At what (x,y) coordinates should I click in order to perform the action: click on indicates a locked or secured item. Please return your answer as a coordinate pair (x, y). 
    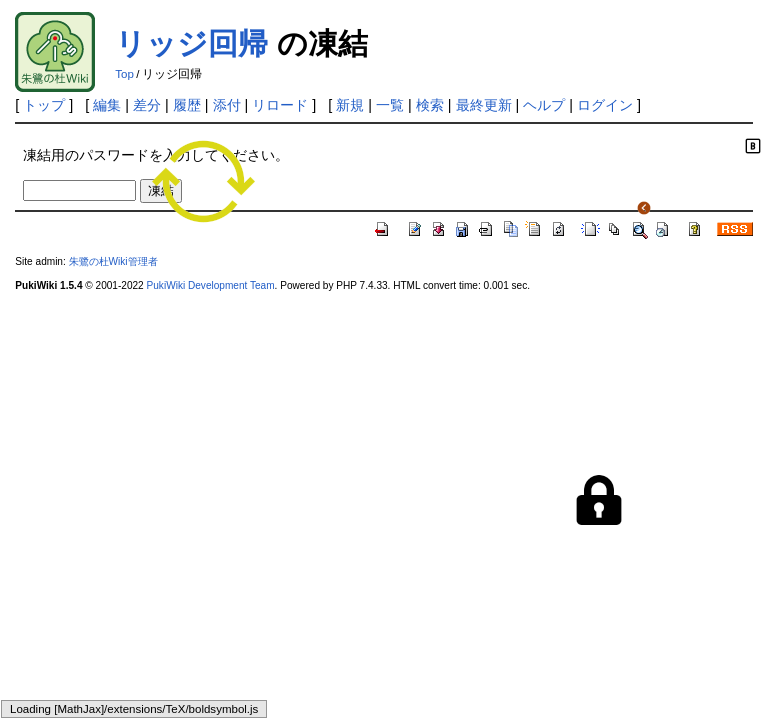
    Looking at the image, I should click on (599, 500).